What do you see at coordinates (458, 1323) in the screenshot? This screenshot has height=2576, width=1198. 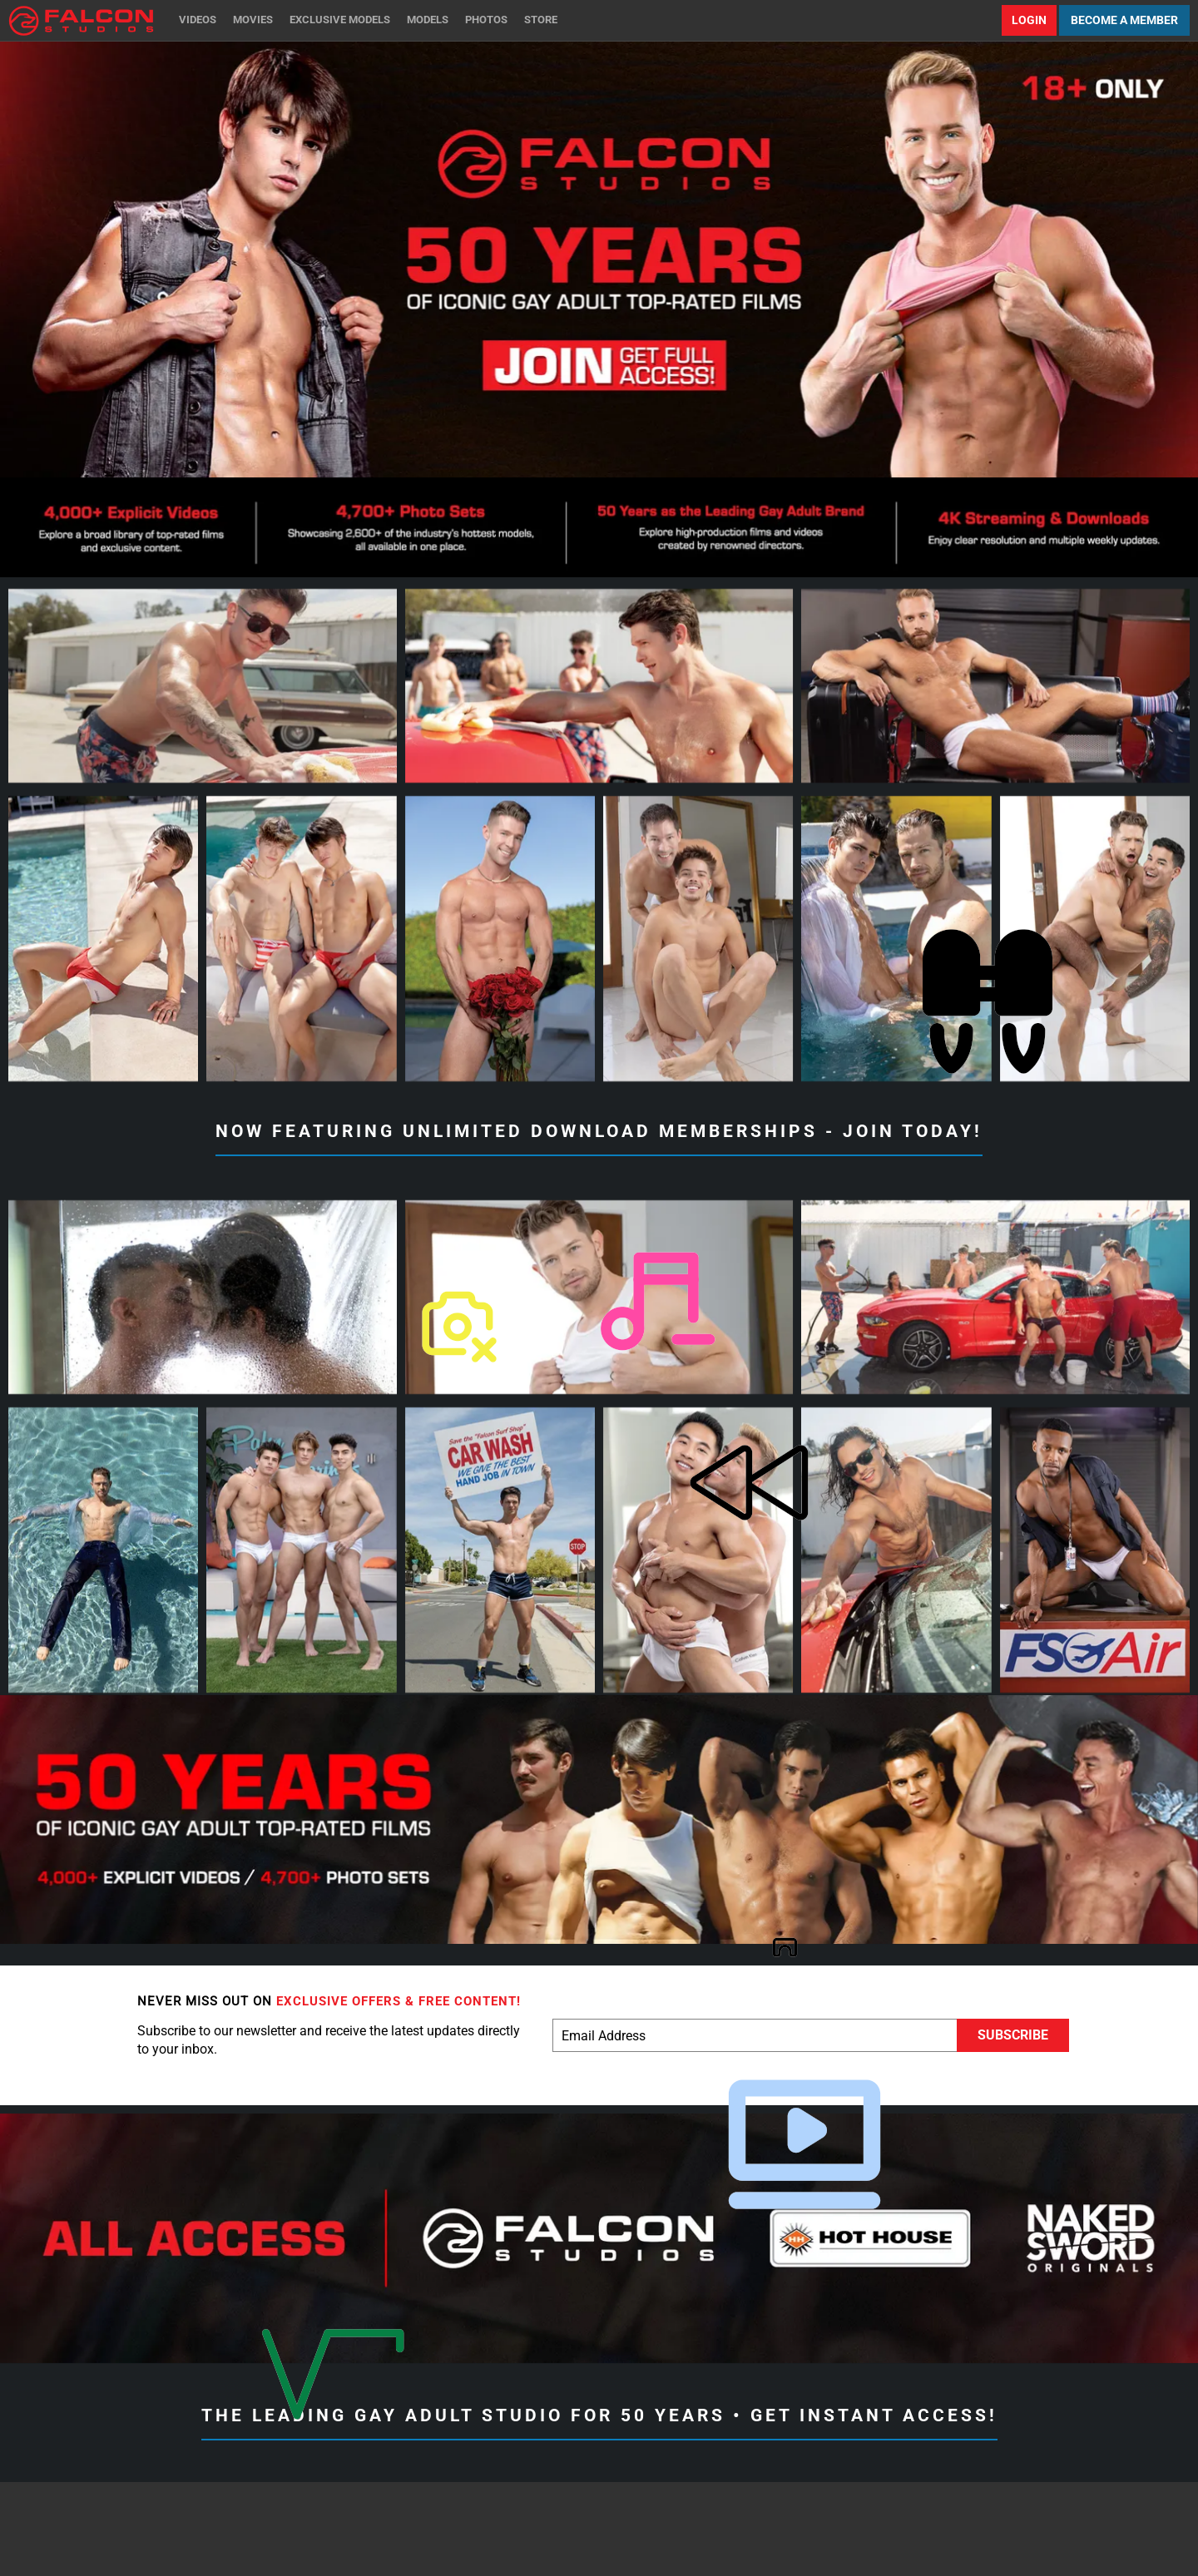 I see `disable camera access` at bounding box center [458, 1323].